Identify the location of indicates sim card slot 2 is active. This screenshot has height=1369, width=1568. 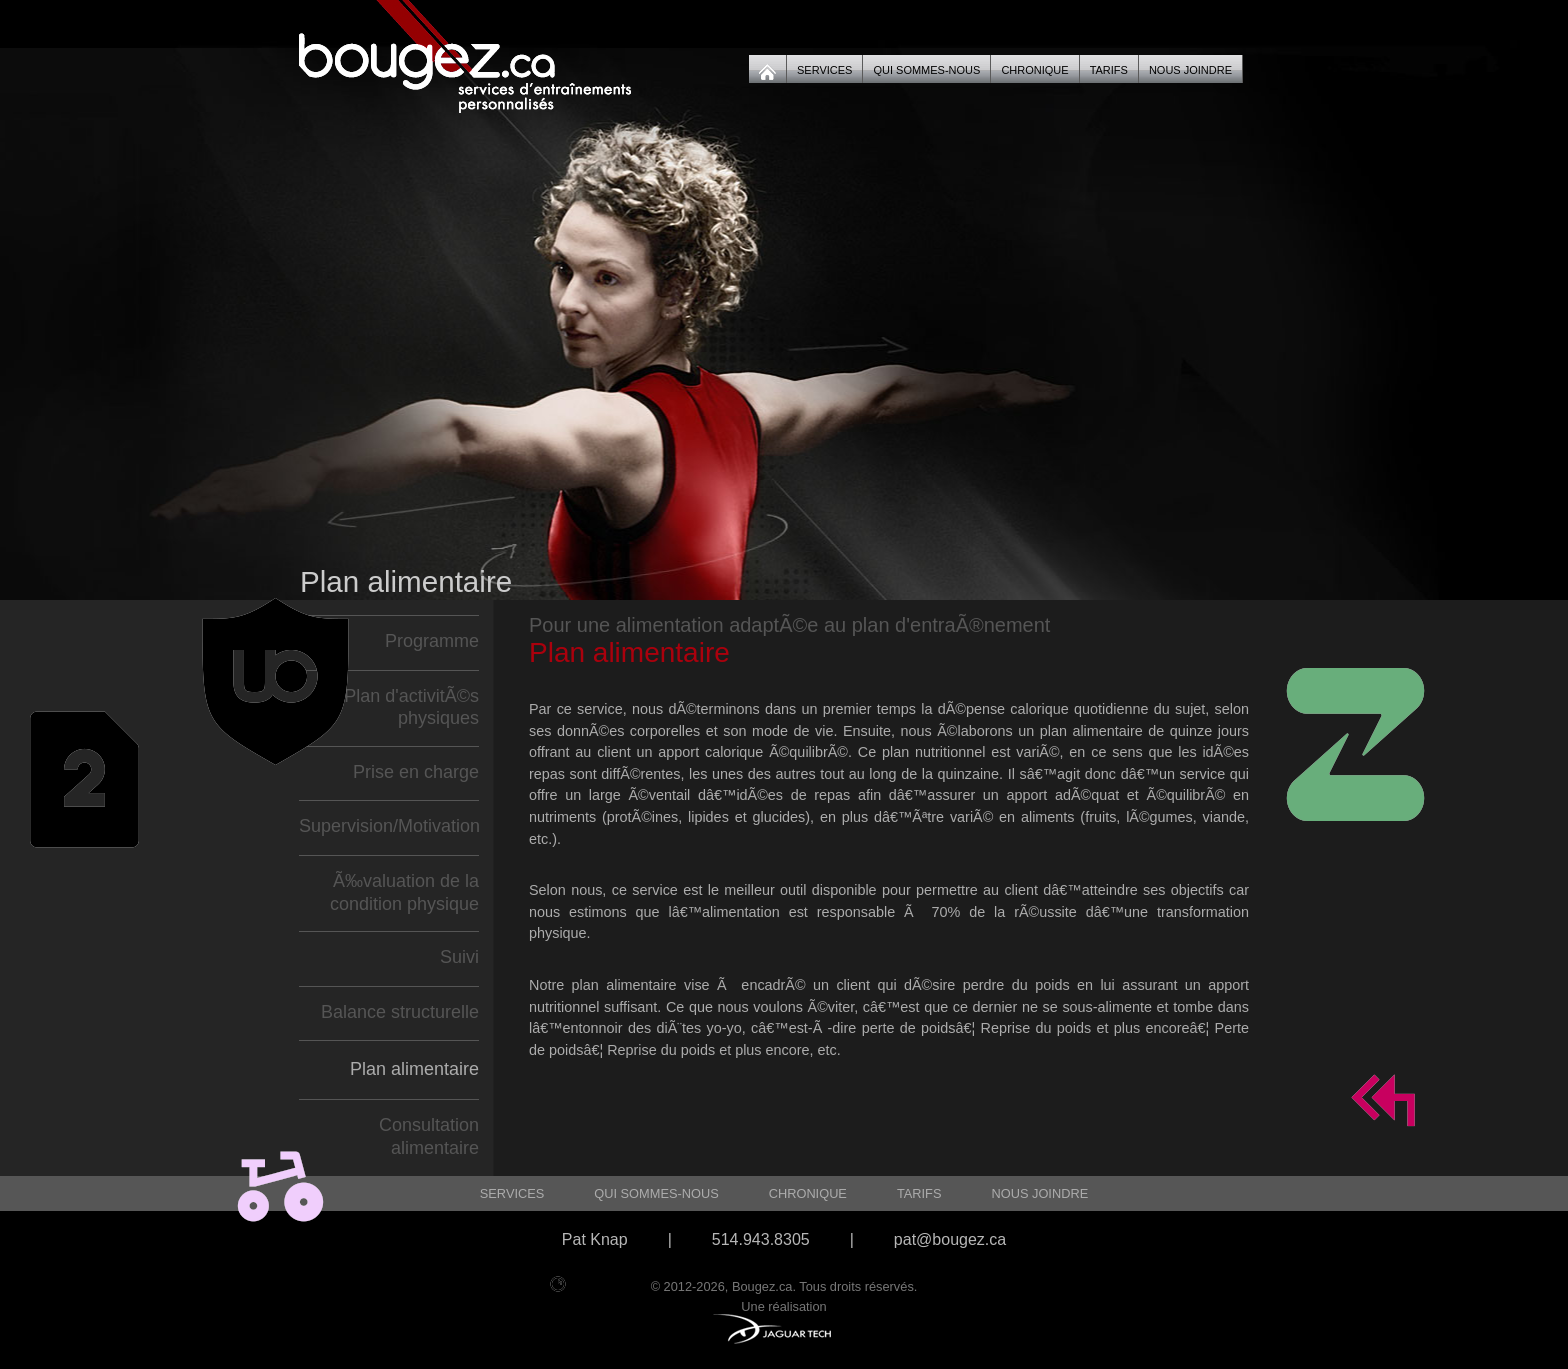
(84, 779).